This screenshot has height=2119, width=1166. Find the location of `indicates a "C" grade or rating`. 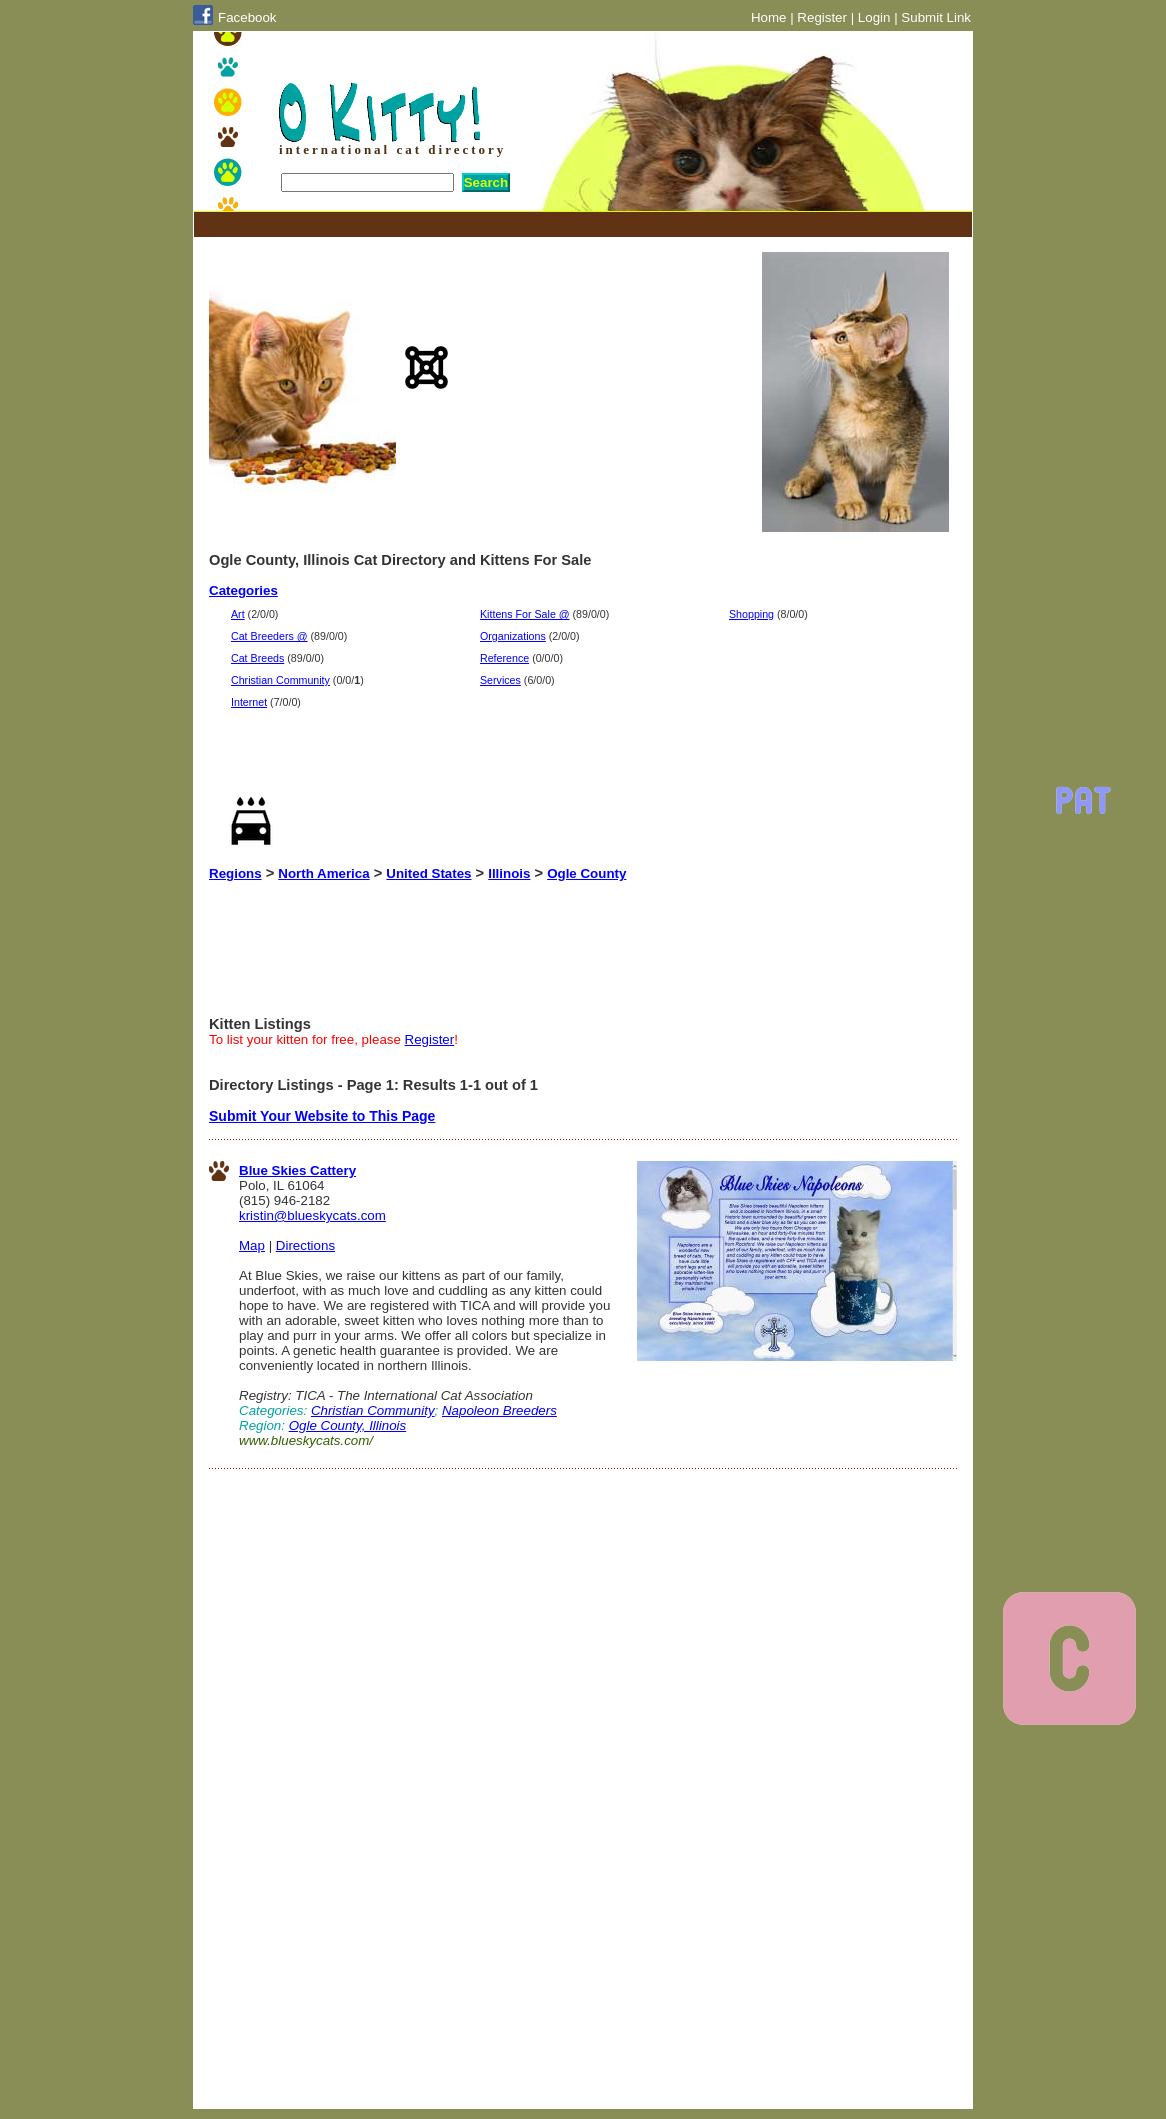

indicates a "C" grade or rating is located at coordinates (1069, 1658).